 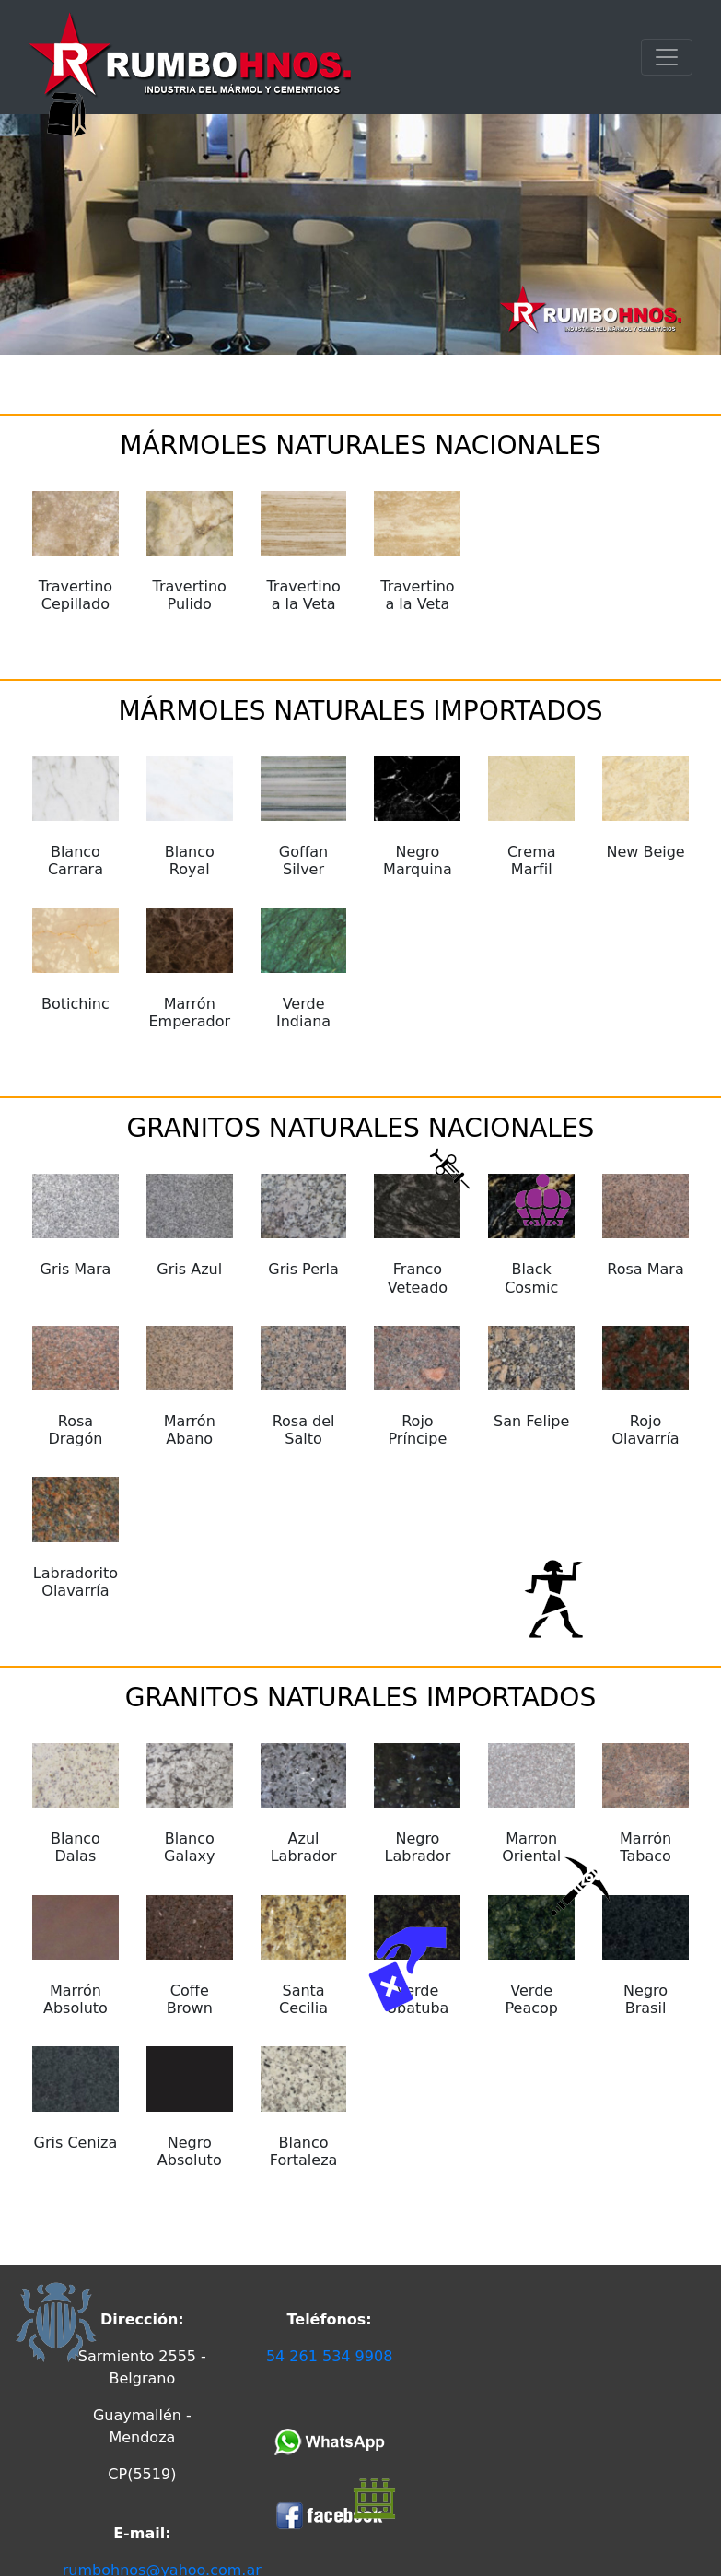 What do you see at coordinates (56, 2323) in the screenshot?
I see `egyptian or ancient history themed game element` at bounding box center [56, 2323].